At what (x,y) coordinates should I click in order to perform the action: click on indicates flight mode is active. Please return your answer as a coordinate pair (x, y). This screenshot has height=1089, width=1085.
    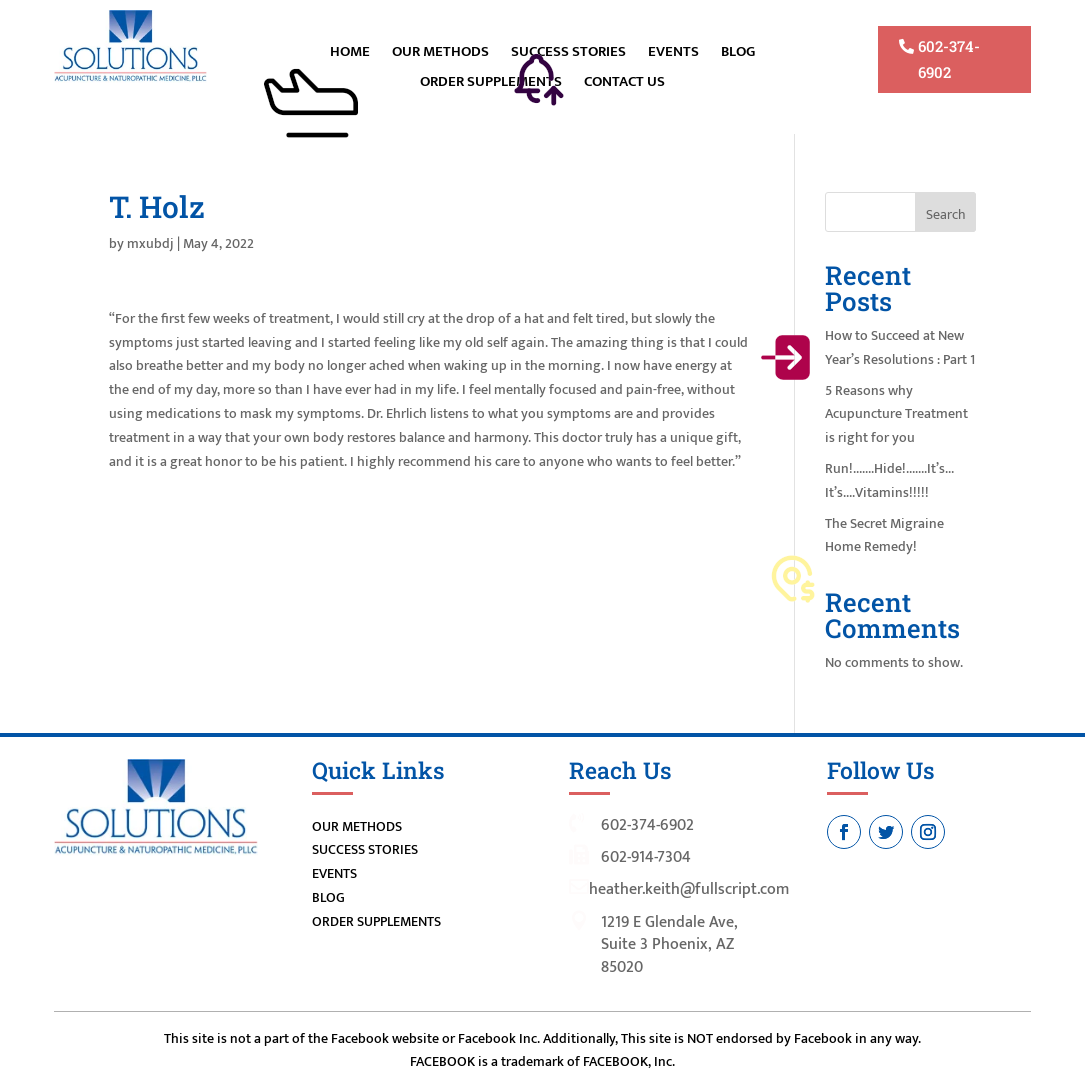
    Looking at the image, I should click on (311, 100).